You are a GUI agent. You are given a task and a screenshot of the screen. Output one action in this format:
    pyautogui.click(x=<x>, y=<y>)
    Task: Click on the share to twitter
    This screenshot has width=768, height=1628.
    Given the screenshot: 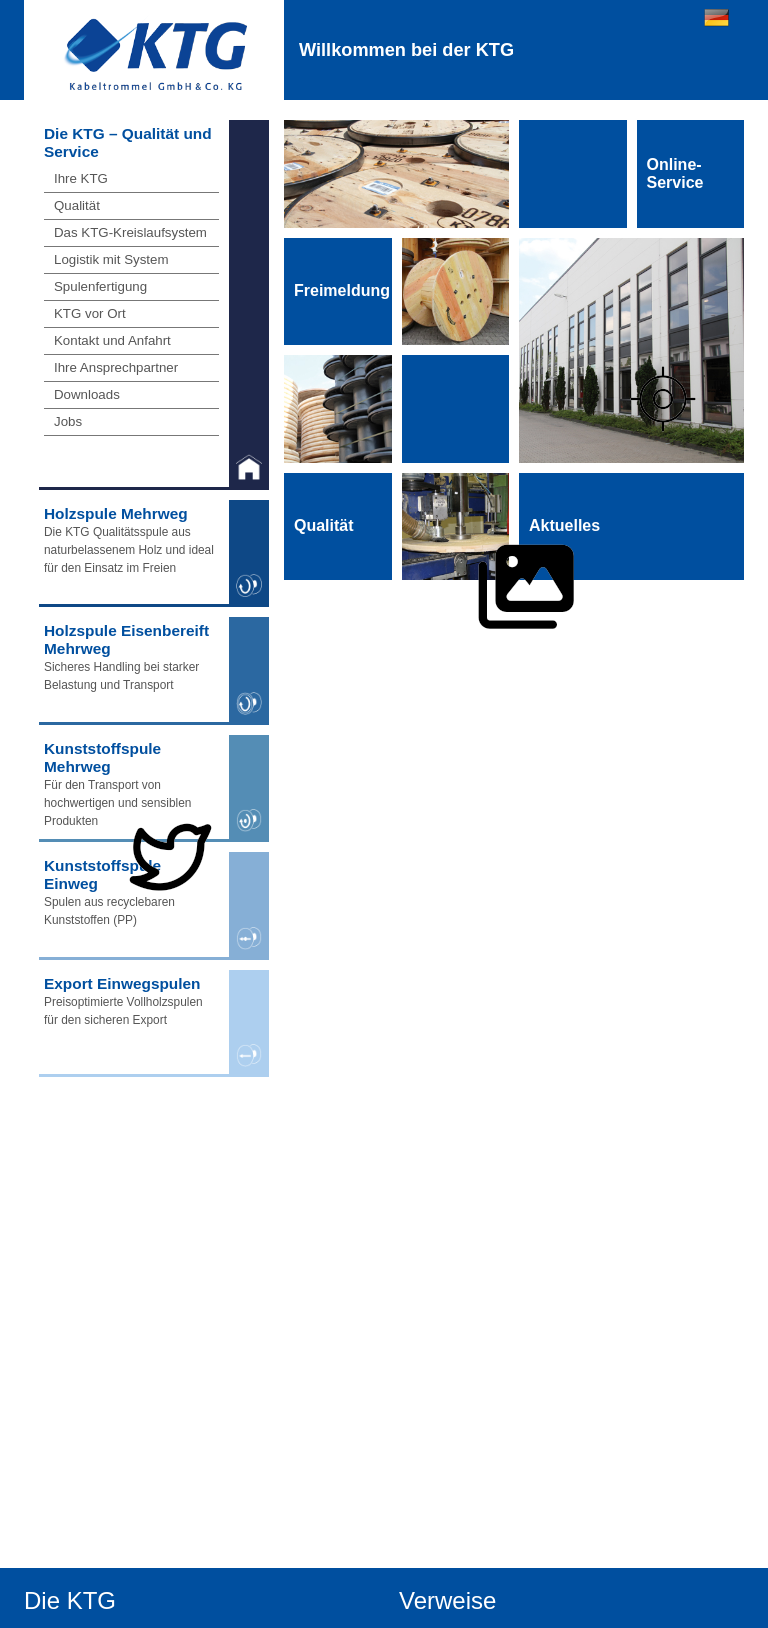 What is the action you would take?
    pyautogui.click(x=170, y=857)
    